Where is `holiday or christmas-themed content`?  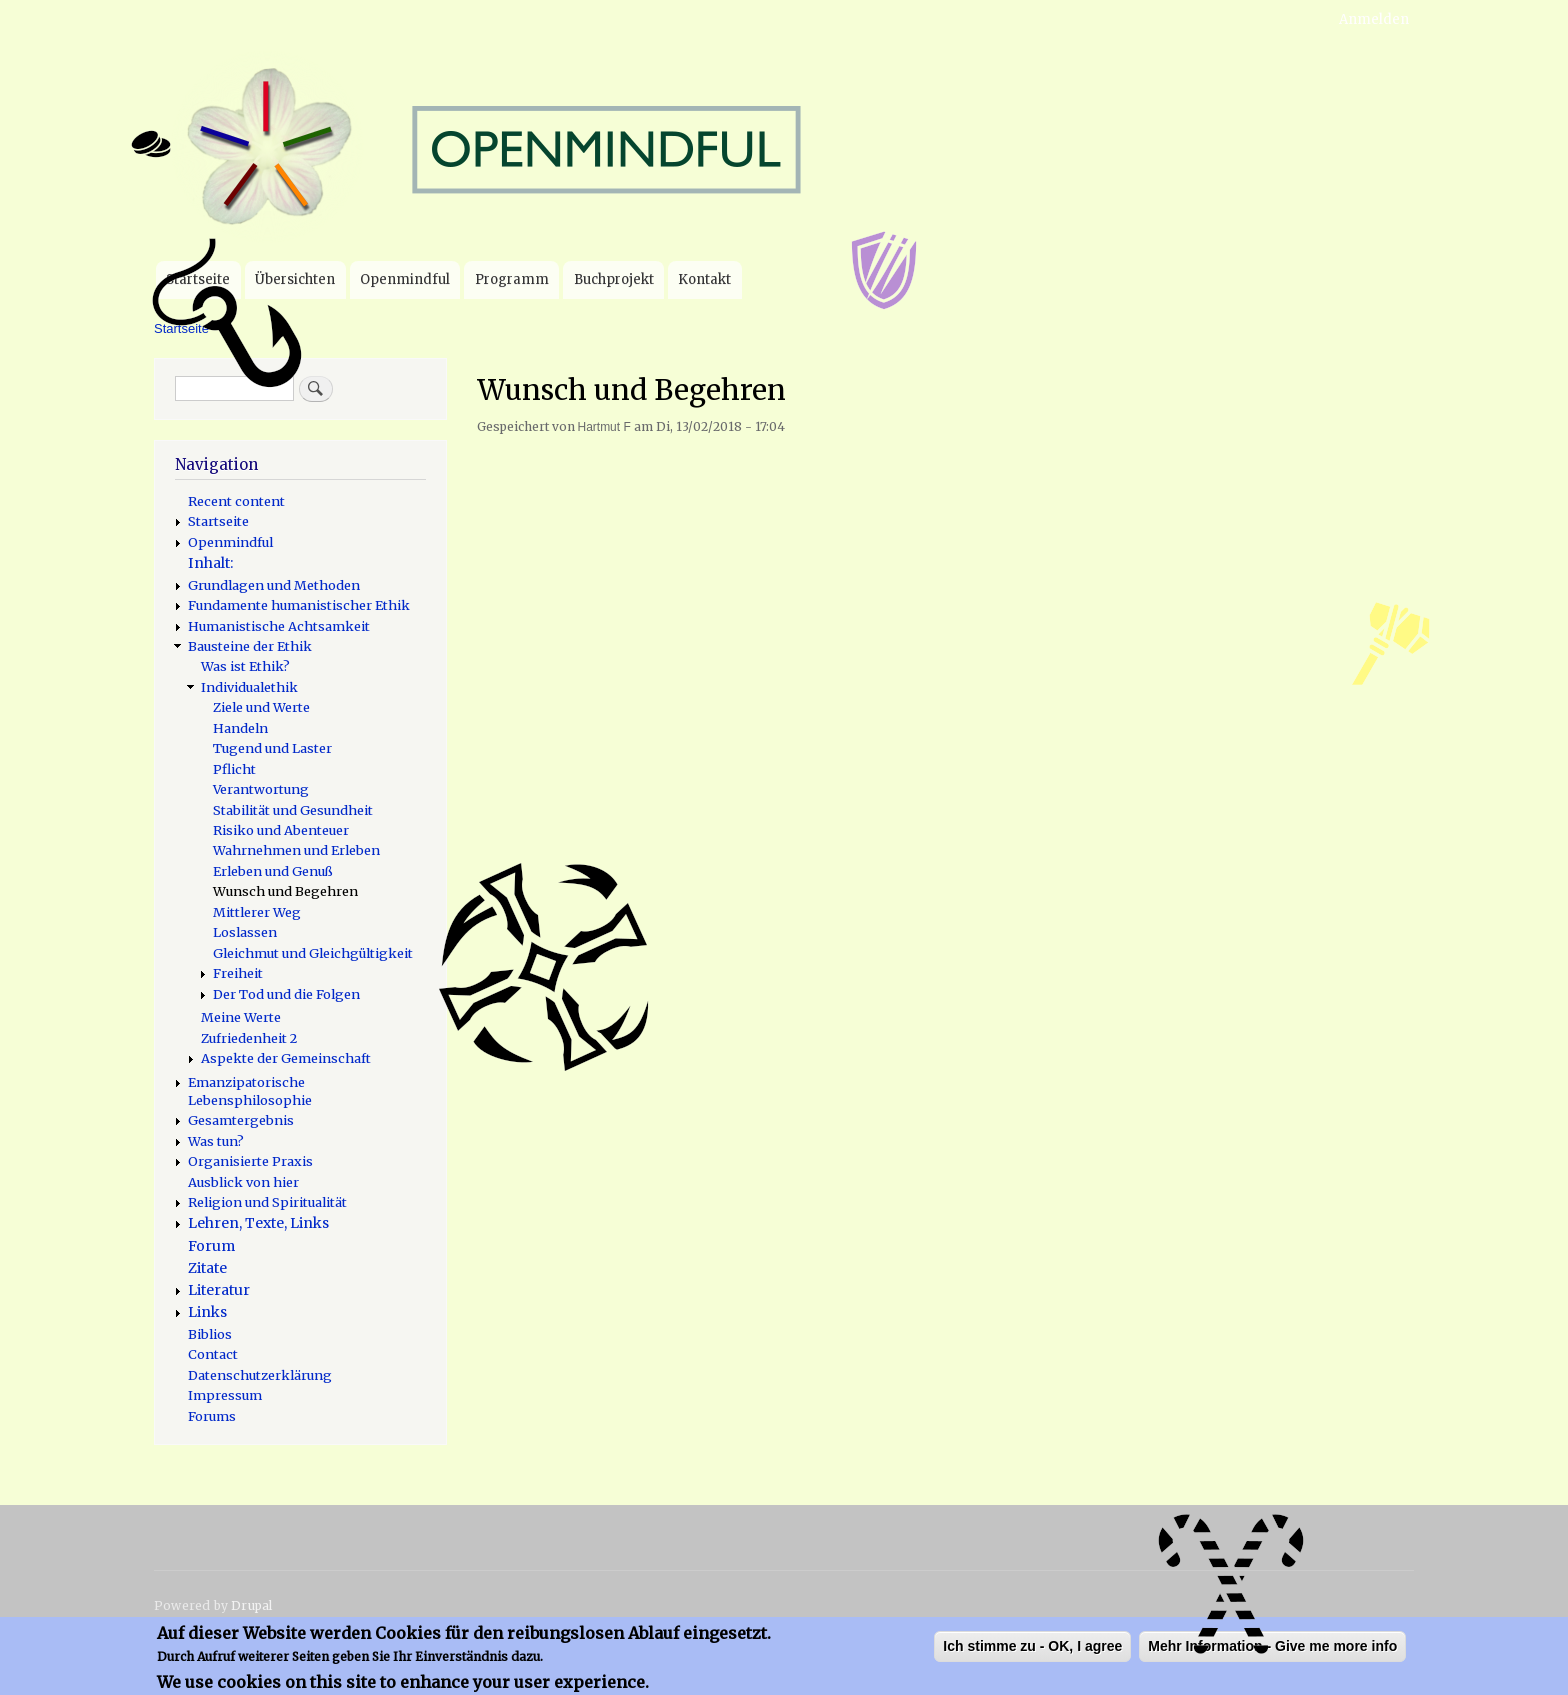 holiday or christmas-themed content is located at coordinates (1231, 1584).